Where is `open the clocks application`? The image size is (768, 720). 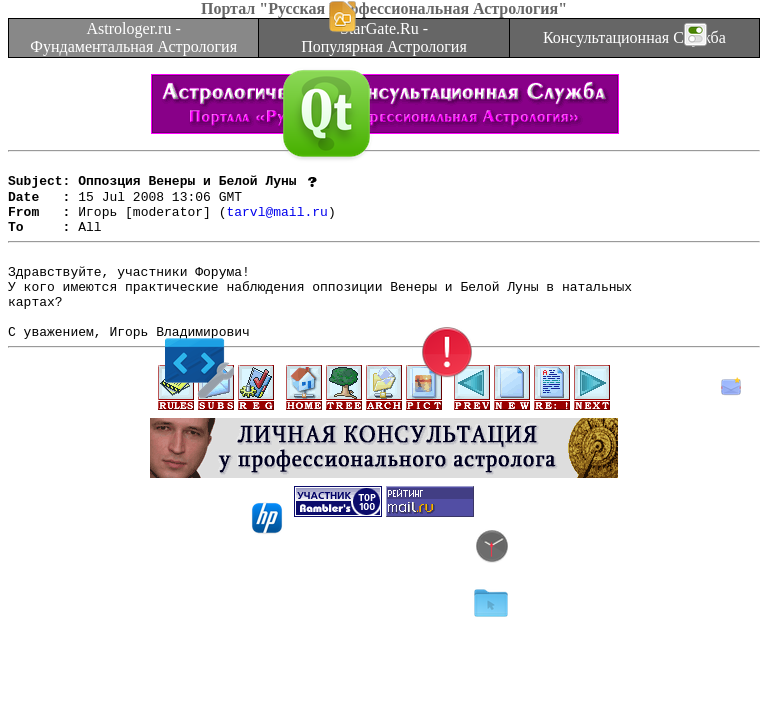
open the clocks application is located at coordinates (492, 546).